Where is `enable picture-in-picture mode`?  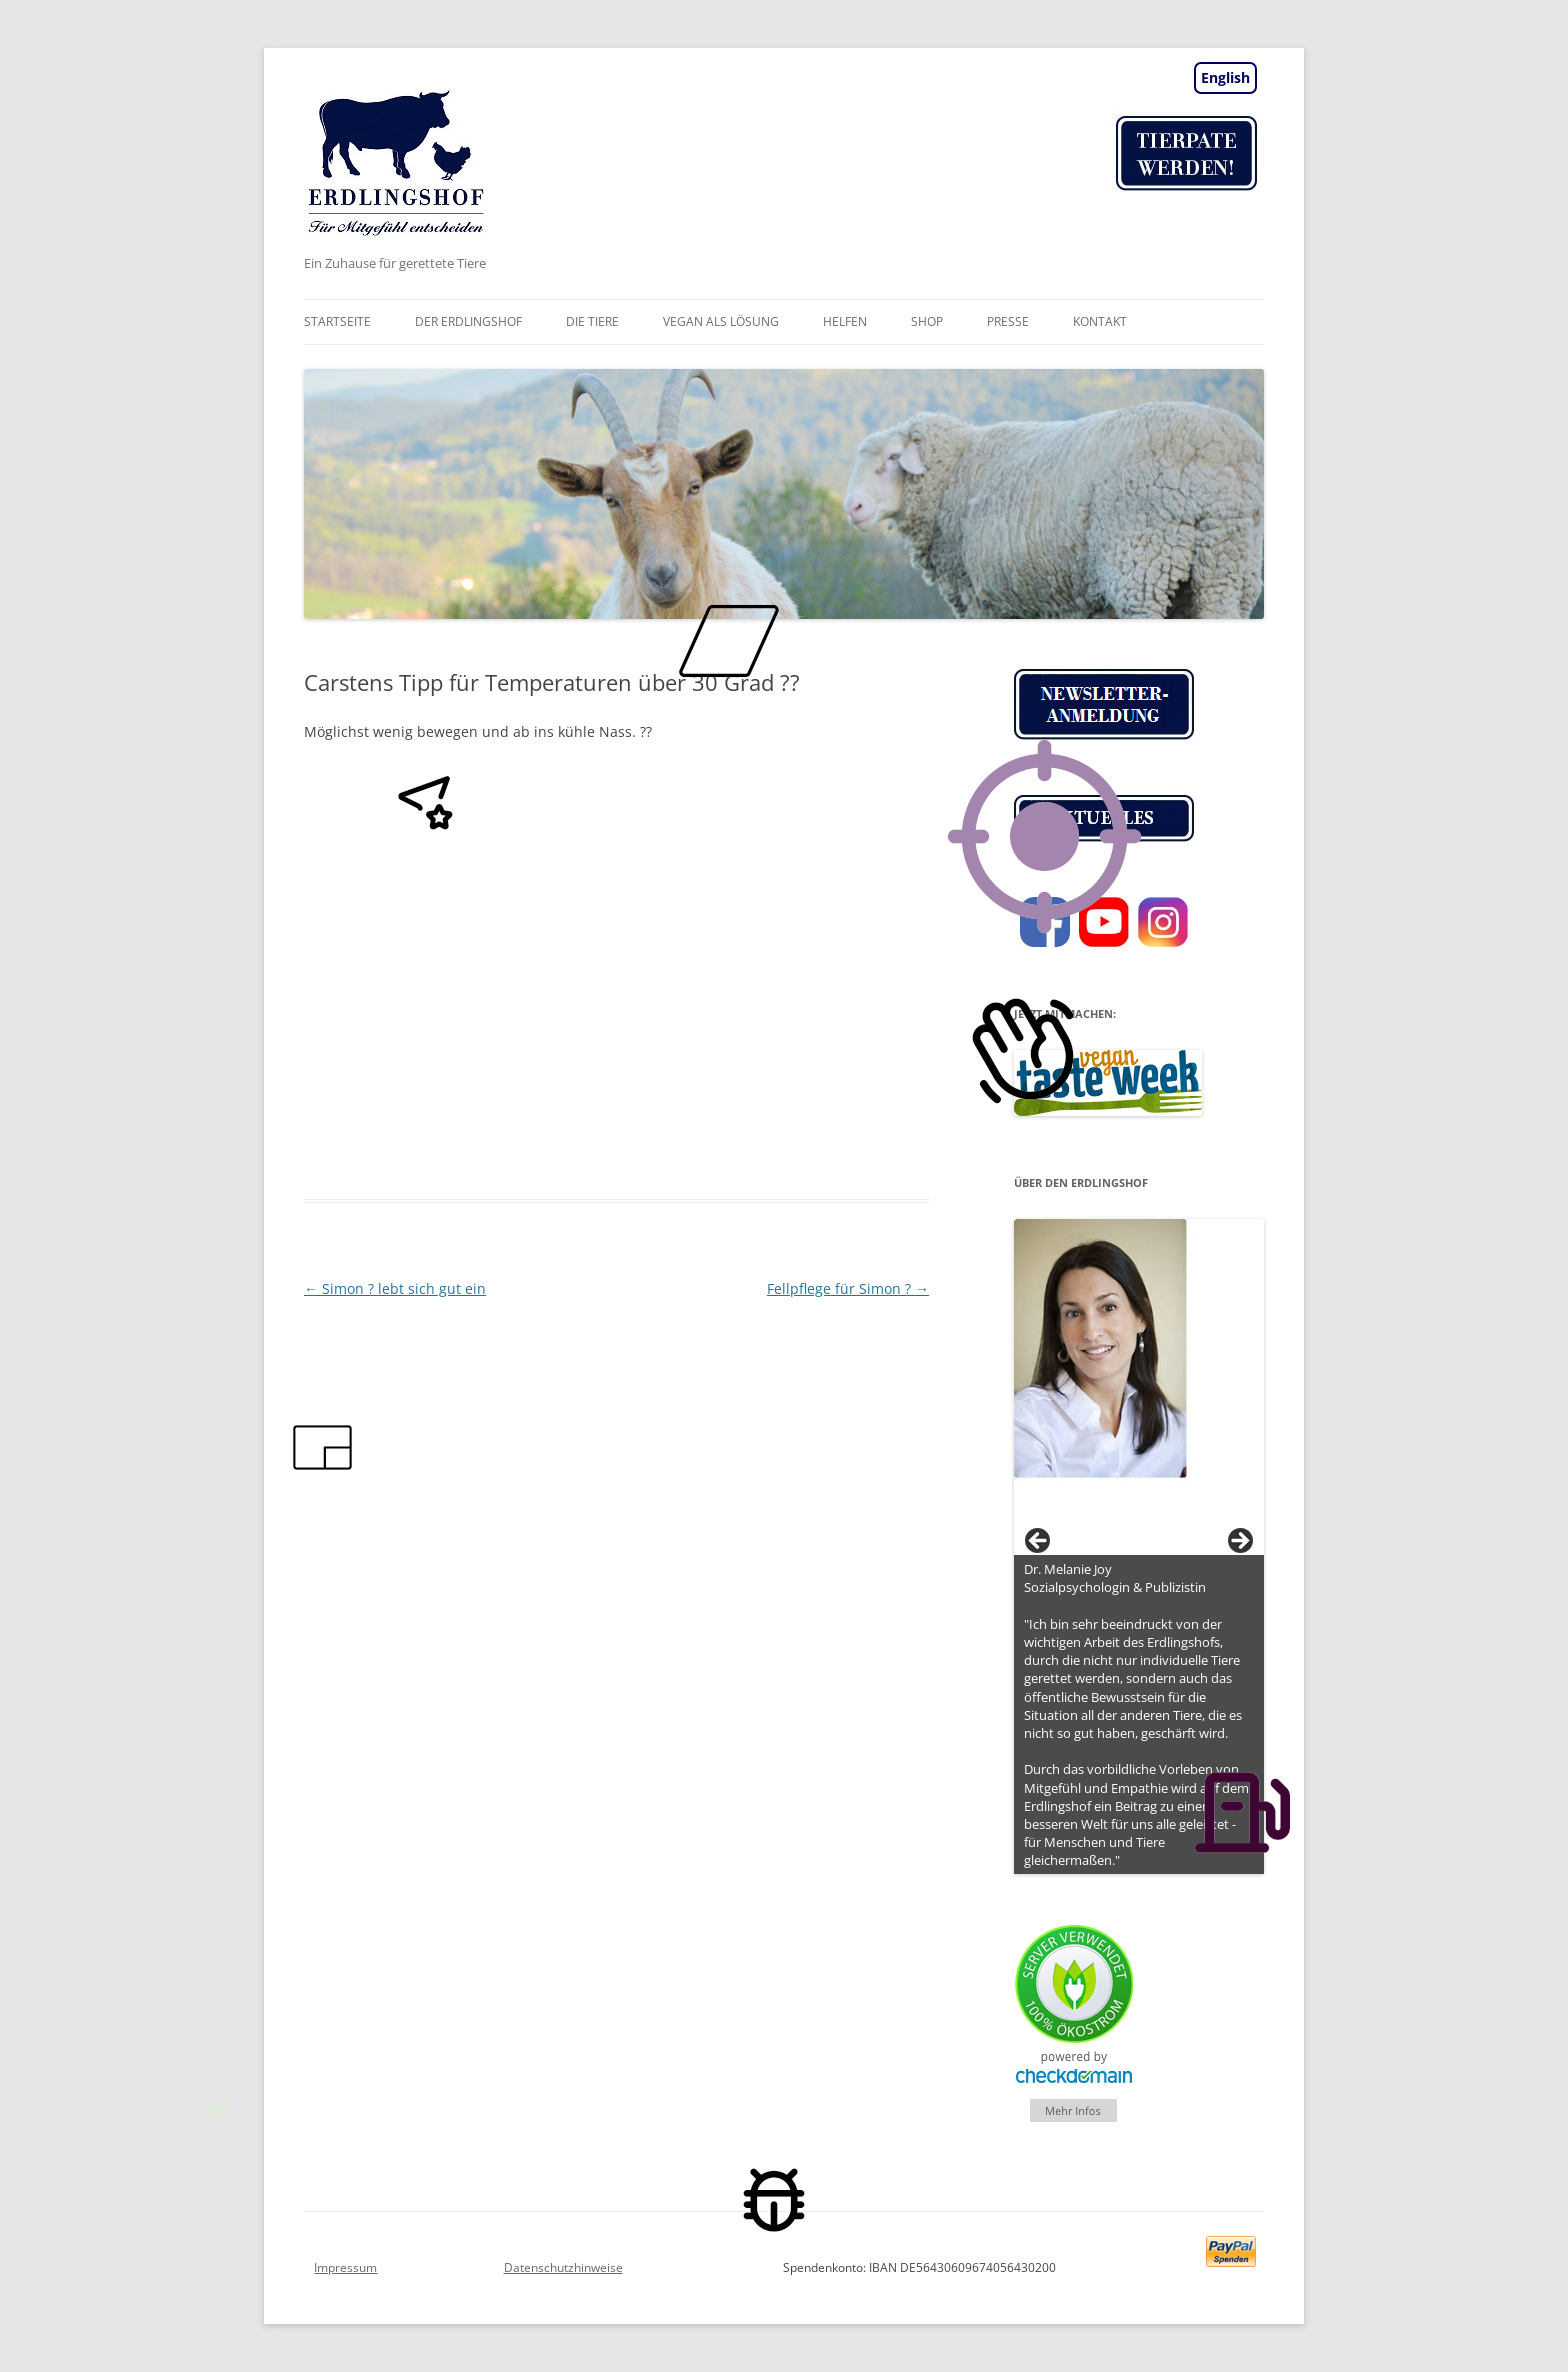 enable picture-in-picture mode is located at coordinates (322, 1447).